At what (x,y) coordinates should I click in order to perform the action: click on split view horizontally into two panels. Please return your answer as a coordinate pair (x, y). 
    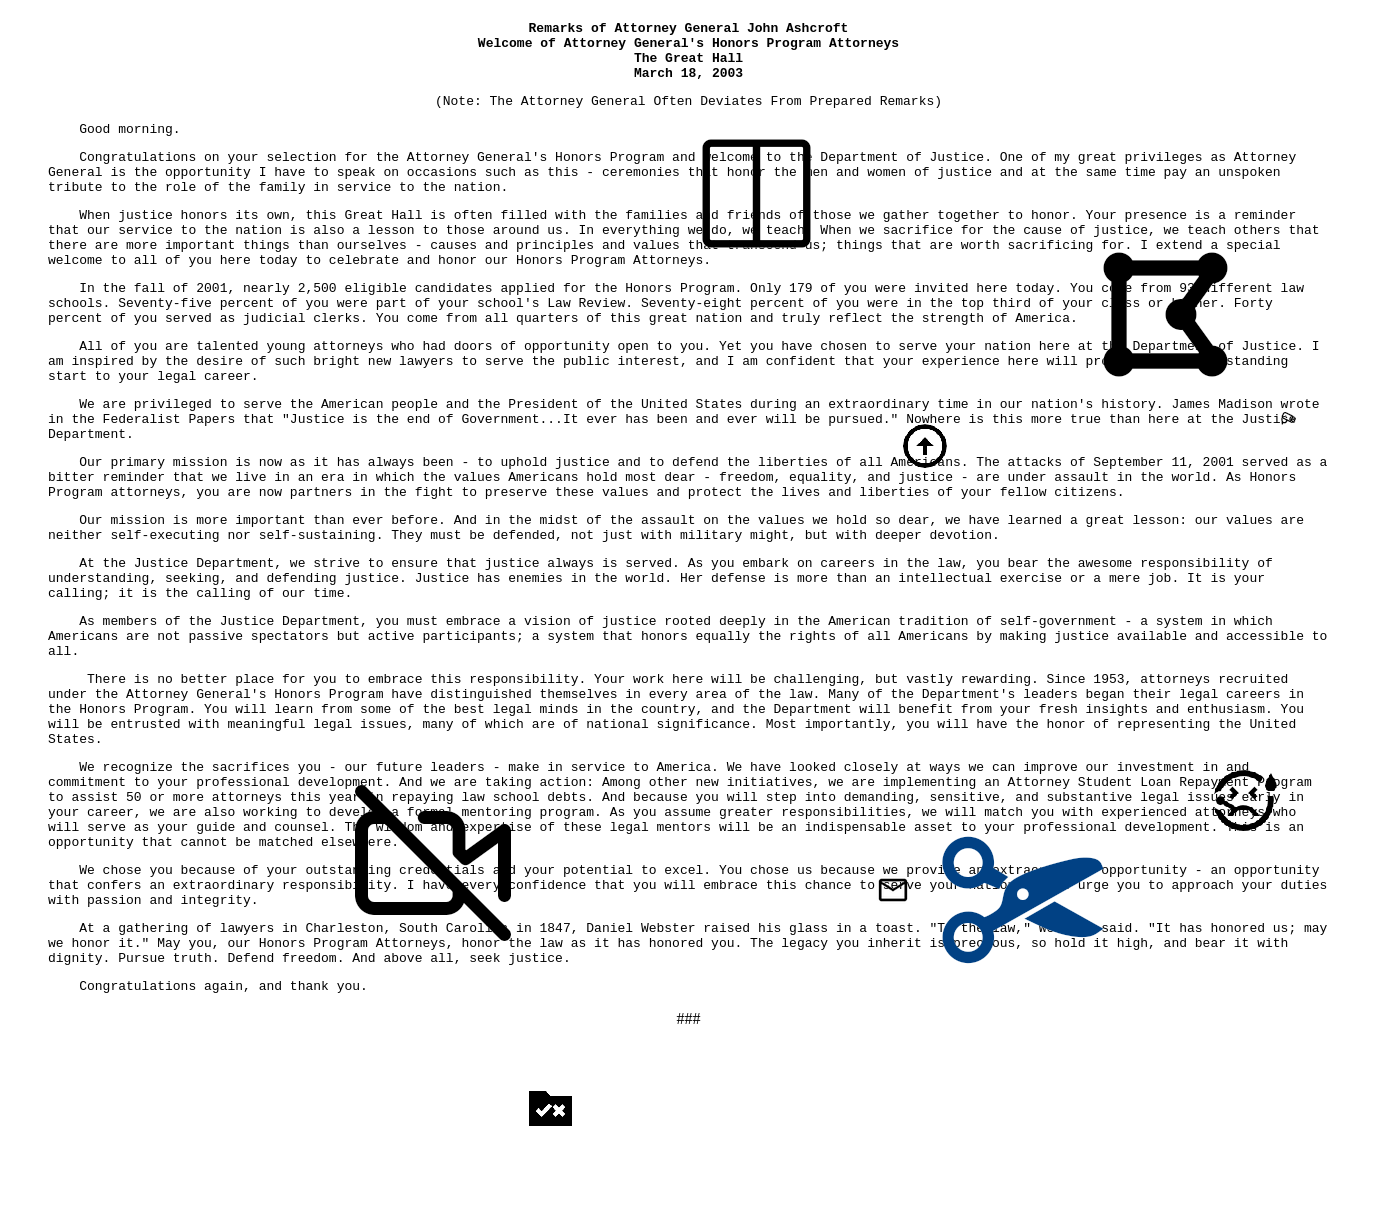
    Looking at the image, I should click on (756, 193).